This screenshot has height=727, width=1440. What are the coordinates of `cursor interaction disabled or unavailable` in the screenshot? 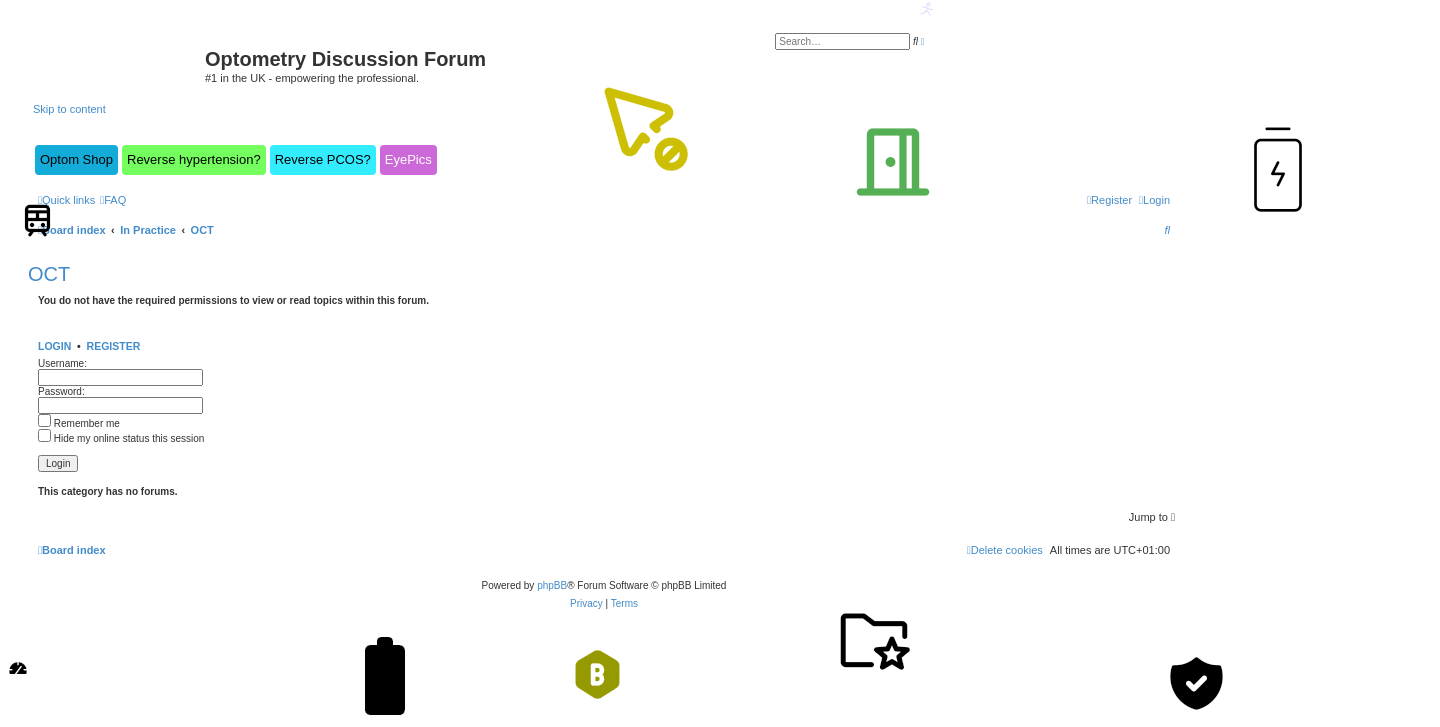 It's located at (642, 125).